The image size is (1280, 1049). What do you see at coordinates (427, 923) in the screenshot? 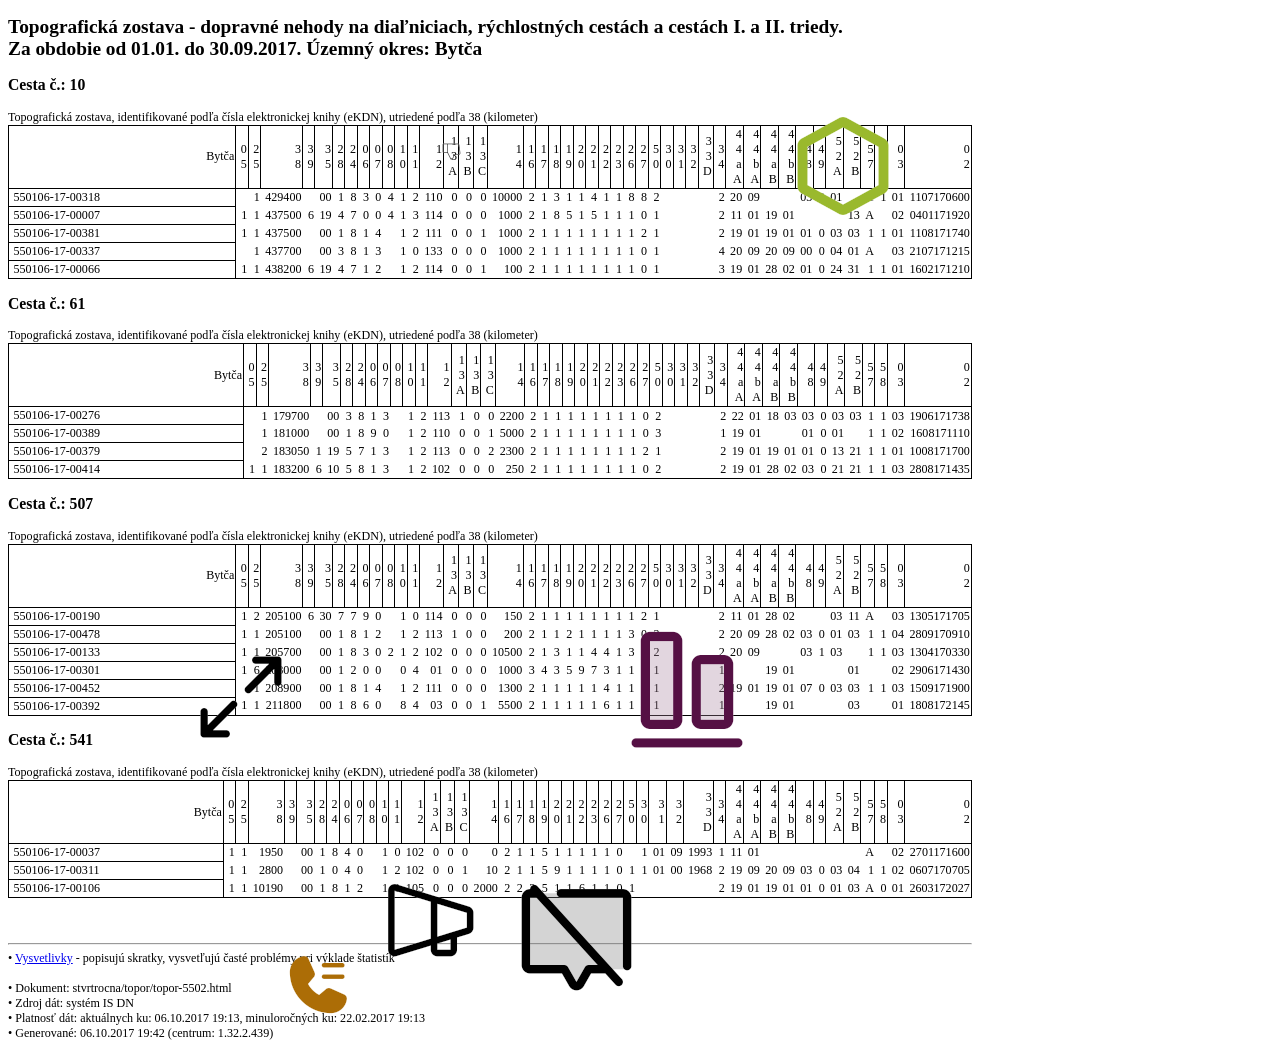
I see `make an announcement or broadcast` at bounding box center [427, 923].